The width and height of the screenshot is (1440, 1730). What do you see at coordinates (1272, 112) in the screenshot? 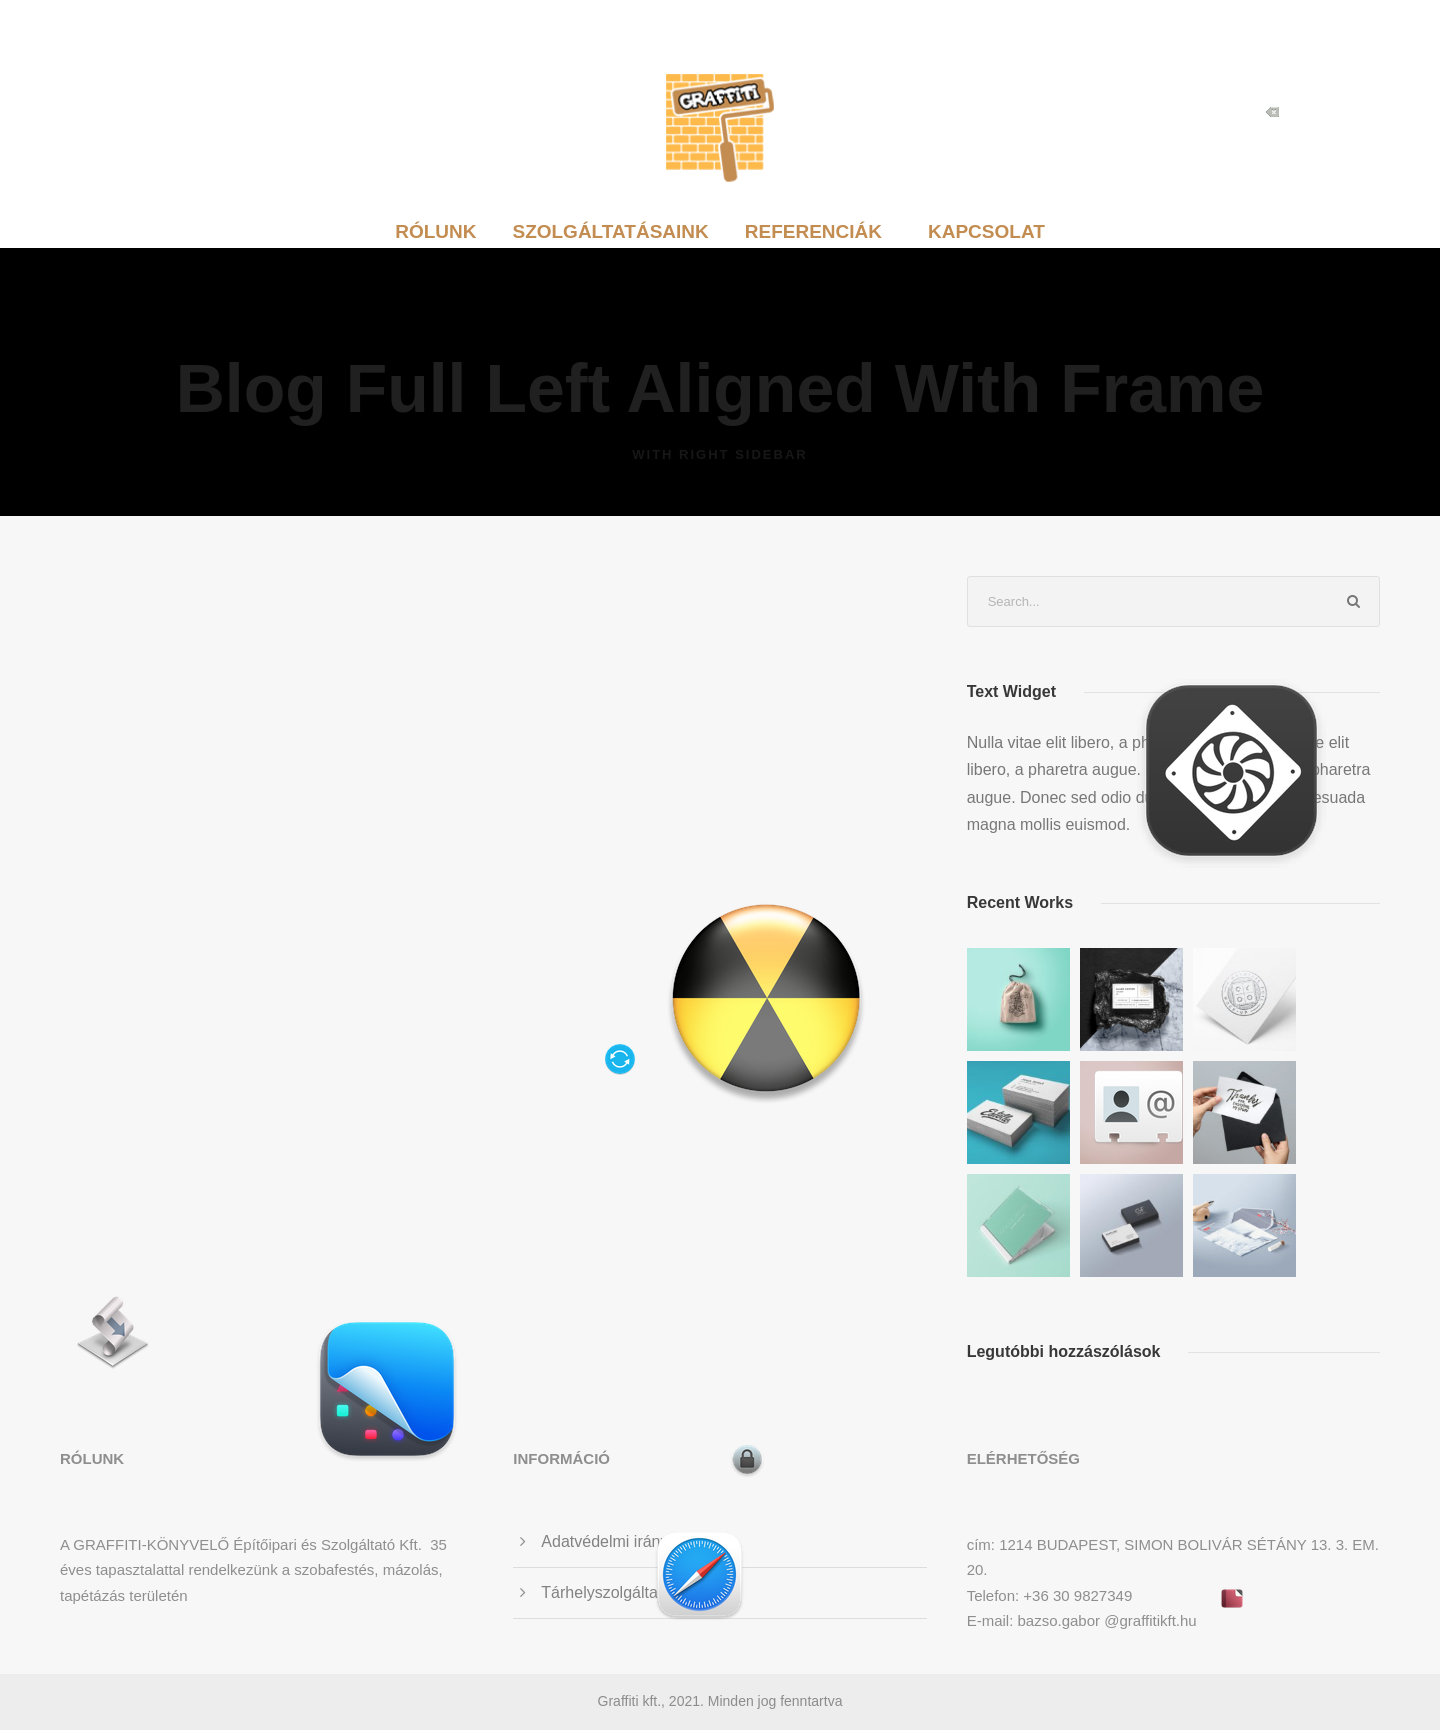
I see `clear or delete entered text` at bounding box center [1272, 112].